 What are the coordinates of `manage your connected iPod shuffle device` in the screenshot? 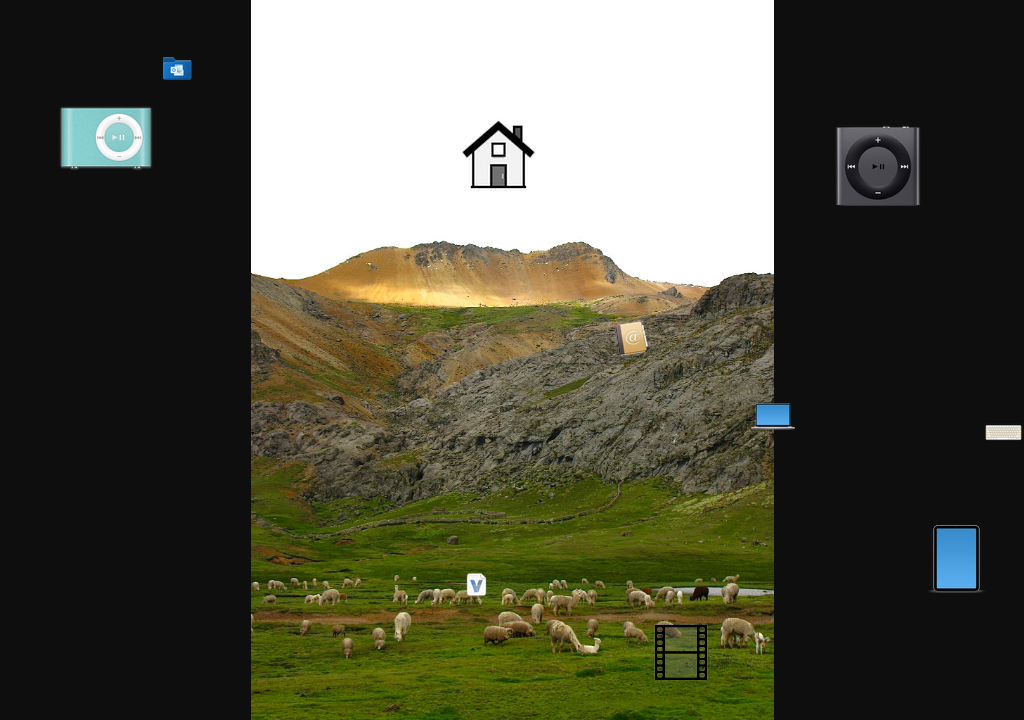 It's located at (878, 166).